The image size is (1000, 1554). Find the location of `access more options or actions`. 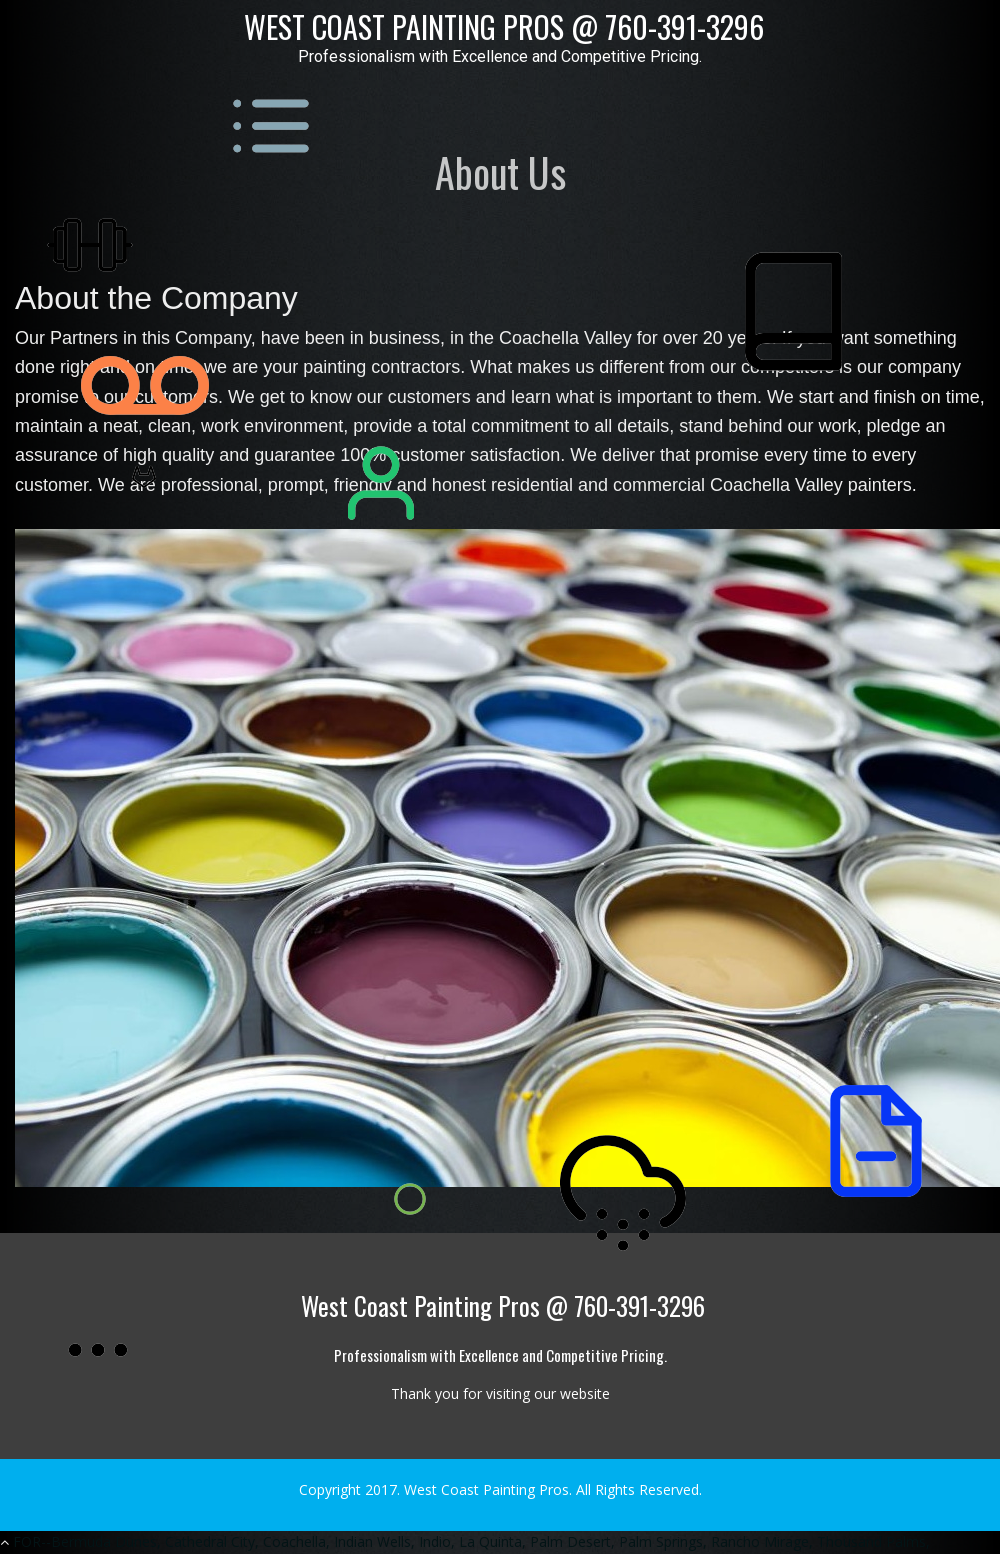

access more options or actions is located at coordinates (98, 1350).